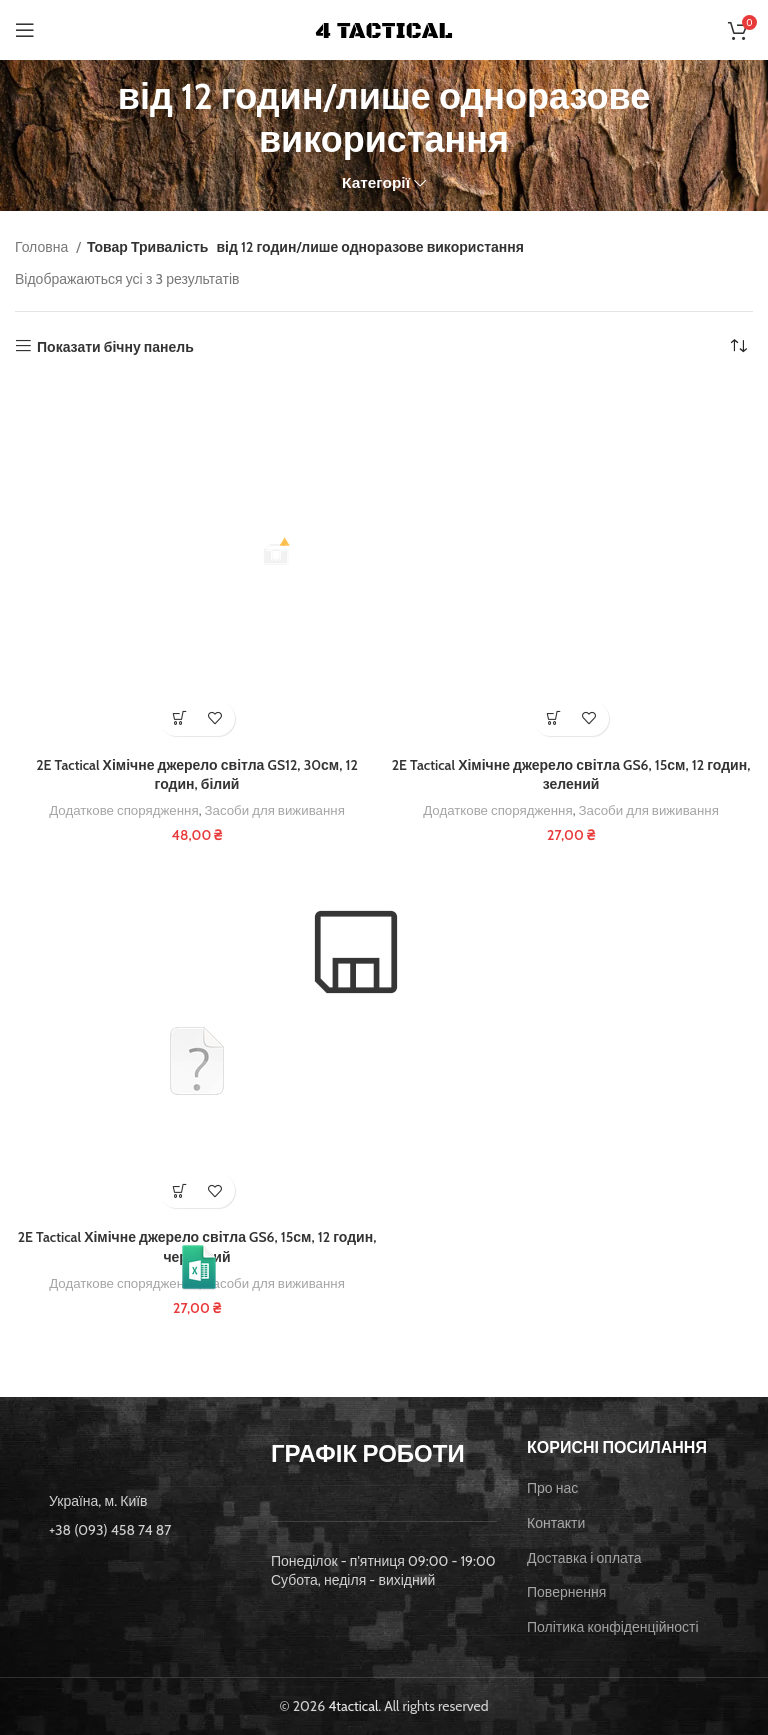 The height and width of the screenshot is (1735, 768). I want to click on microsoft excel template file with macros enabled, so click(199, 1267).